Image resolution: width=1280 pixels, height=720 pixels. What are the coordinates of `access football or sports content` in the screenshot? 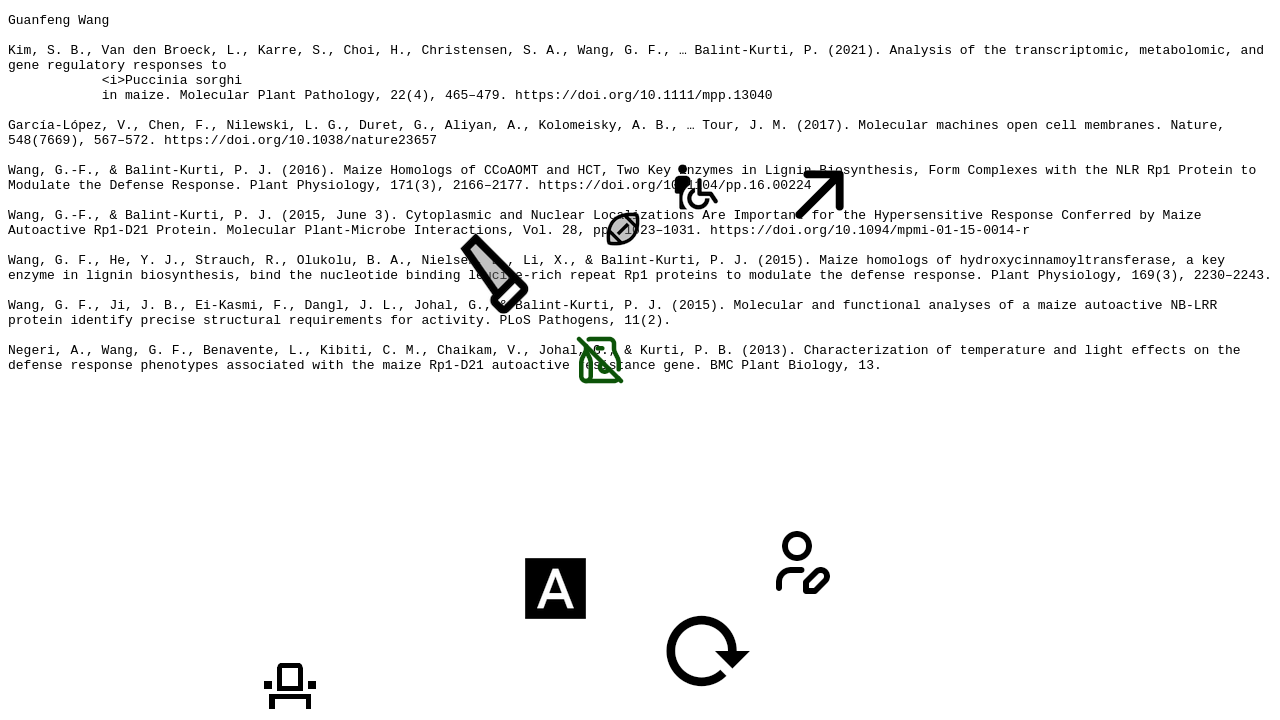 It's located at (623, 229).